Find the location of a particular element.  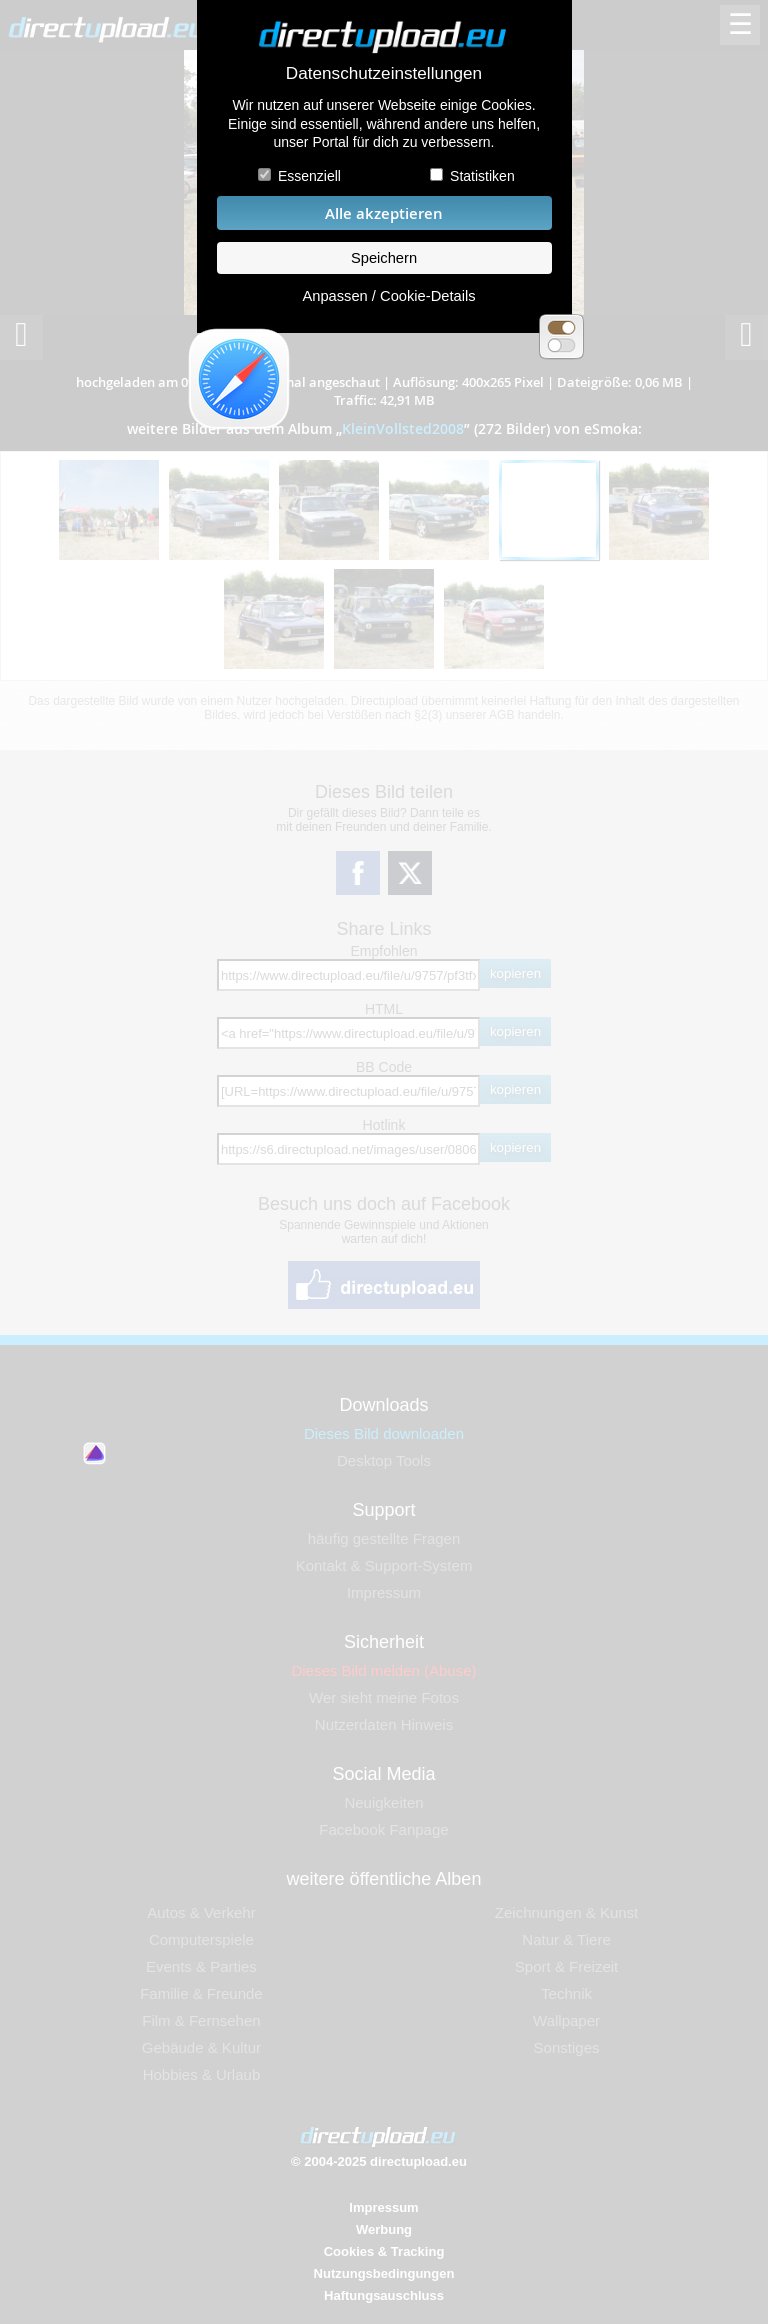

launch endeavouros linux application is located at coordinates (94, 1453).